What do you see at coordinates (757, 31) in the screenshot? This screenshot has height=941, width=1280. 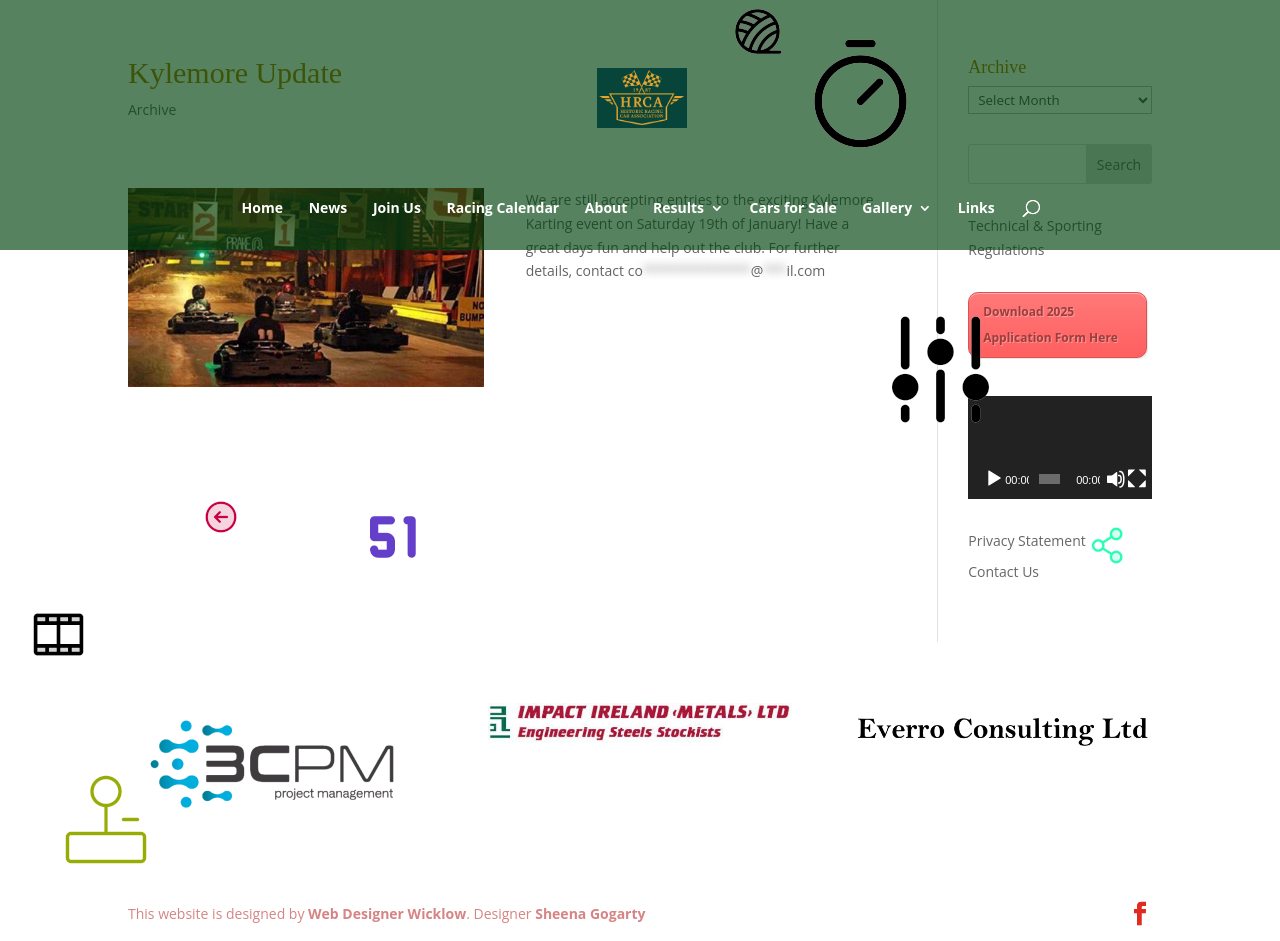 I see `craft or knitting-related feature` at bounding box center [757, 31].